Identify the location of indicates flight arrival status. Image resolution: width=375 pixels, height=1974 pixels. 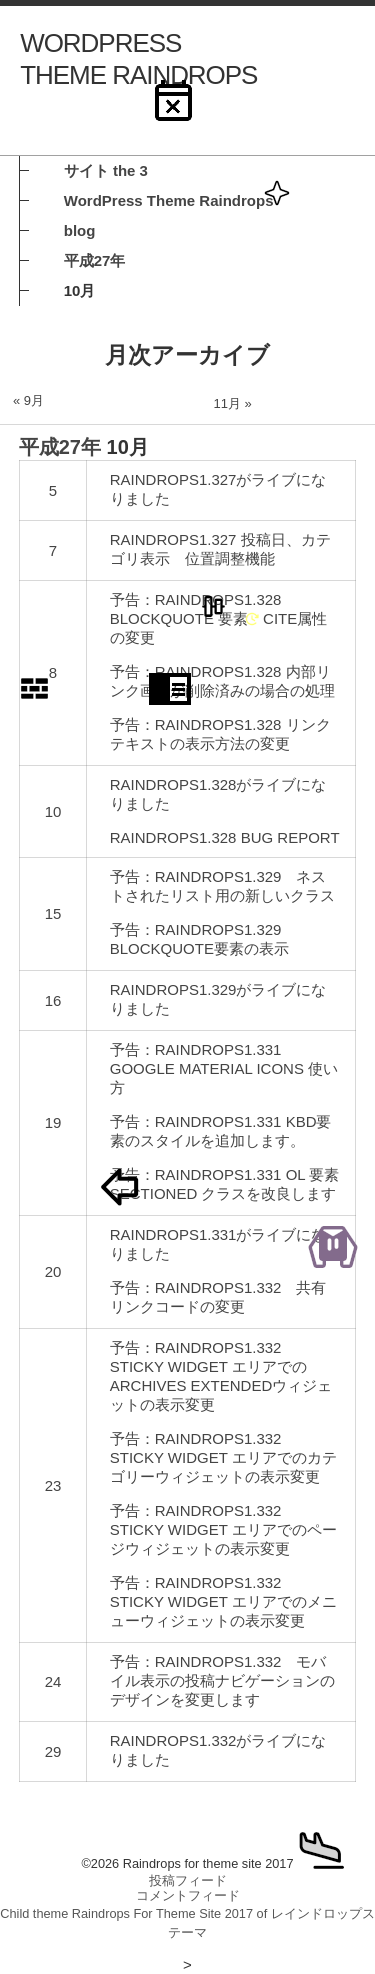
(319, 1850).